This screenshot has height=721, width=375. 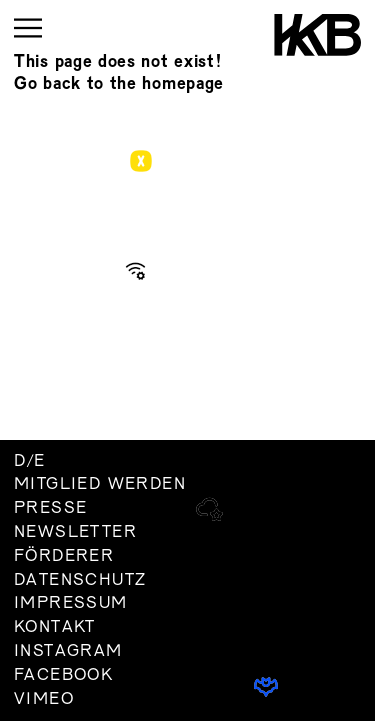 I want to click on toggle dark mode or night theme, so click(x=266, y=687).